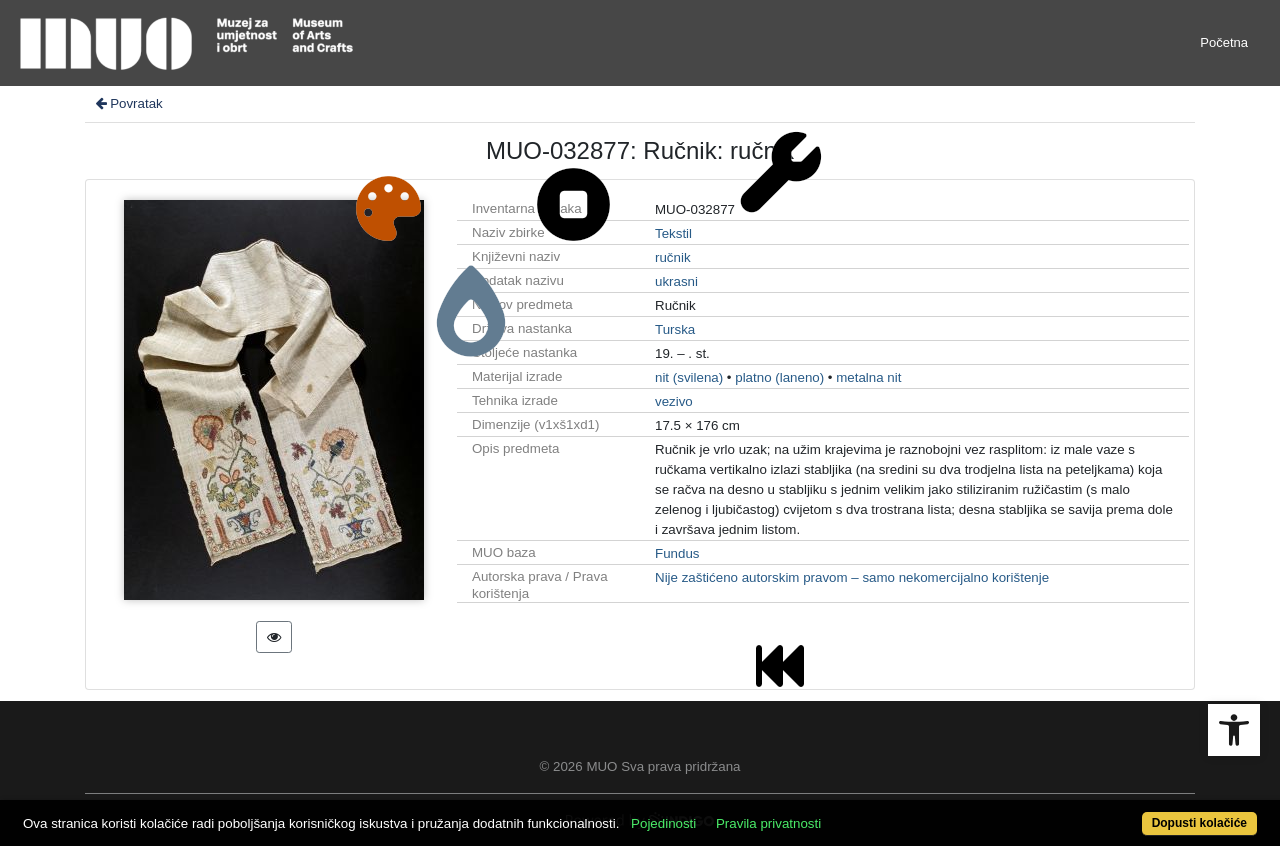 The height and width of the screenshot is (846, 1280). I want to click on access color and theme settings, so click(388, 208).